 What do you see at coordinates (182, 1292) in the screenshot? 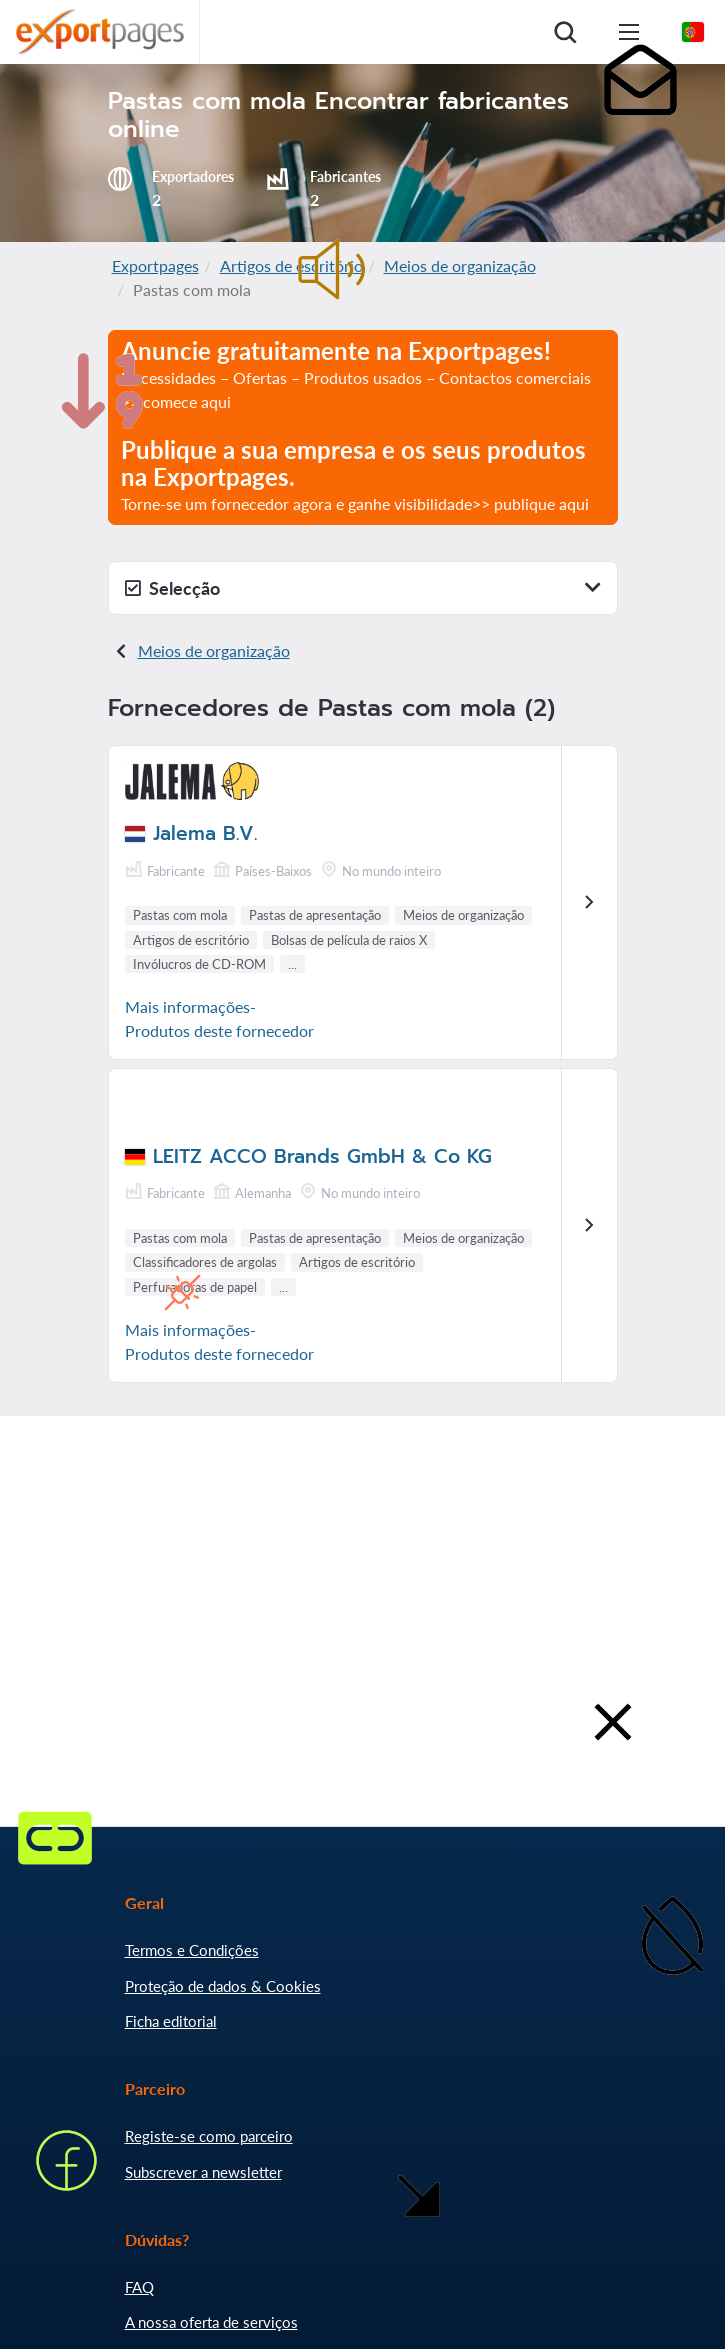
I see `indicates an active connection or paired devices` at bounding box center [182, 1292].